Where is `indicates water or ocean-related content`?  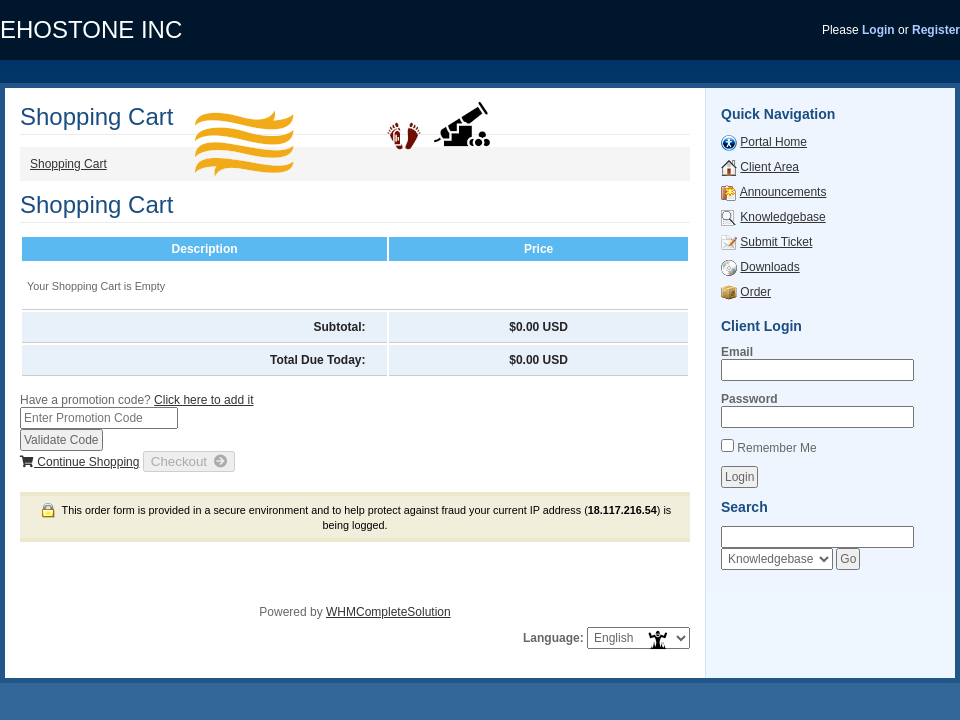
indicates water or ocean-related content is located at coordinates (244, 142).